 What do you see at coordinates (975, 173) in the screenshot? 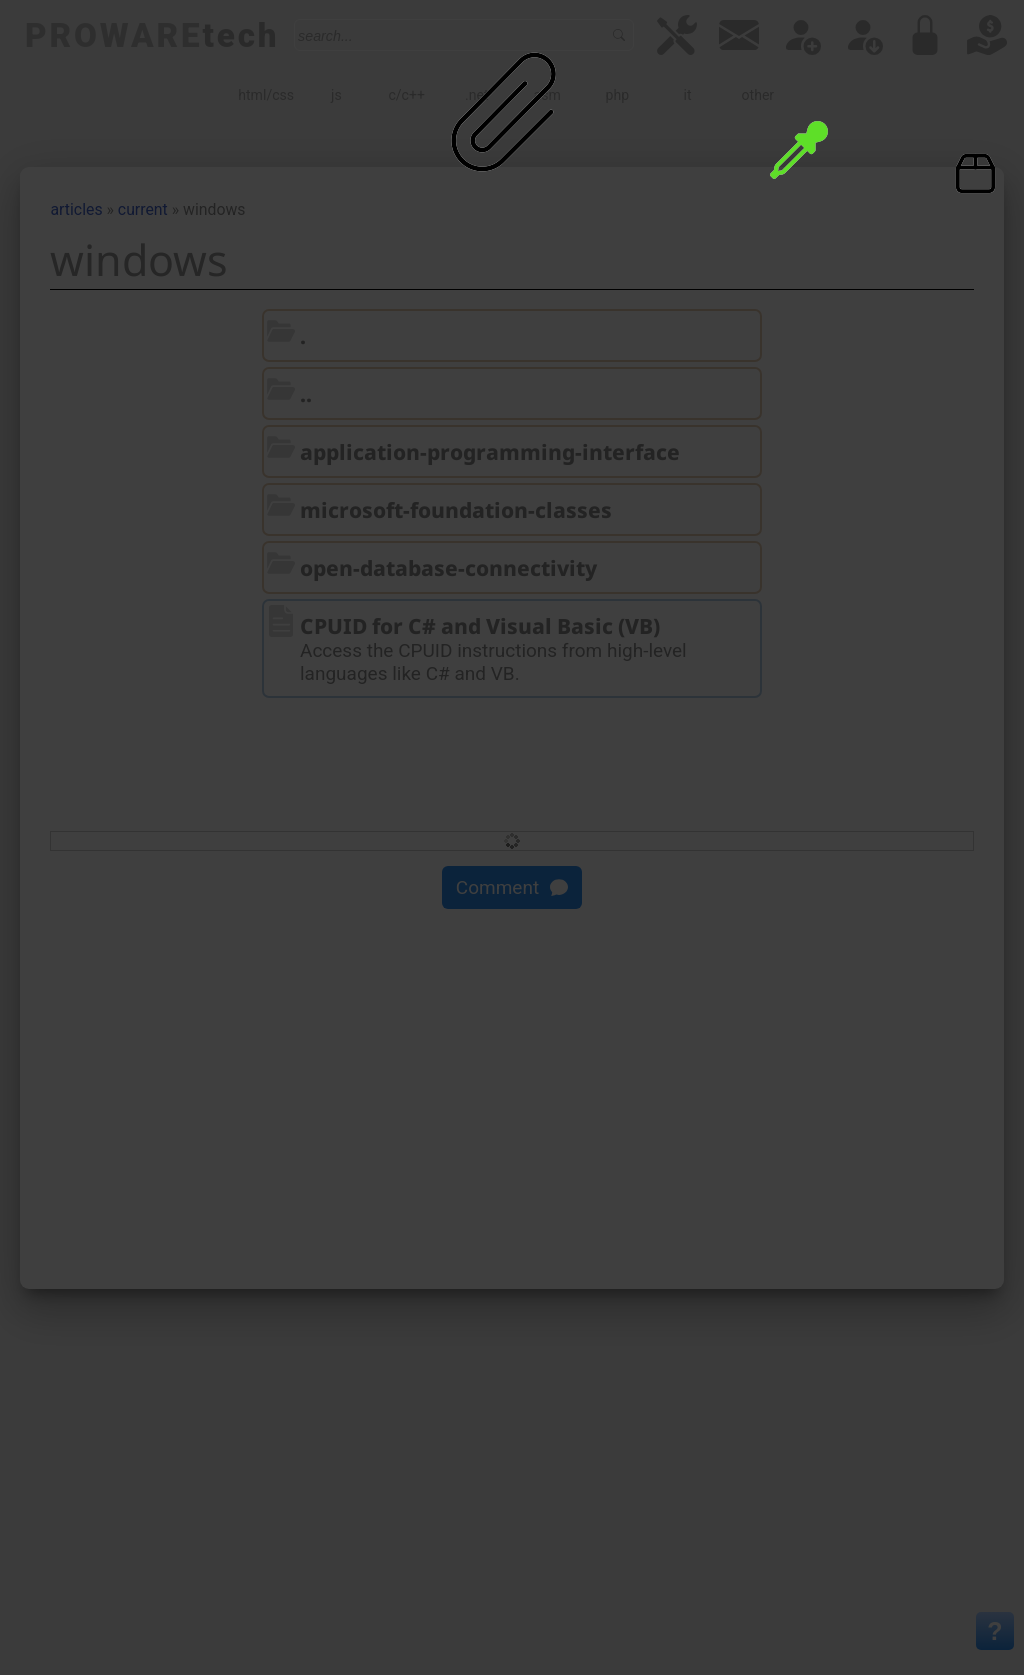
I see `view package or shipment details` at bounding box center [975, 173].